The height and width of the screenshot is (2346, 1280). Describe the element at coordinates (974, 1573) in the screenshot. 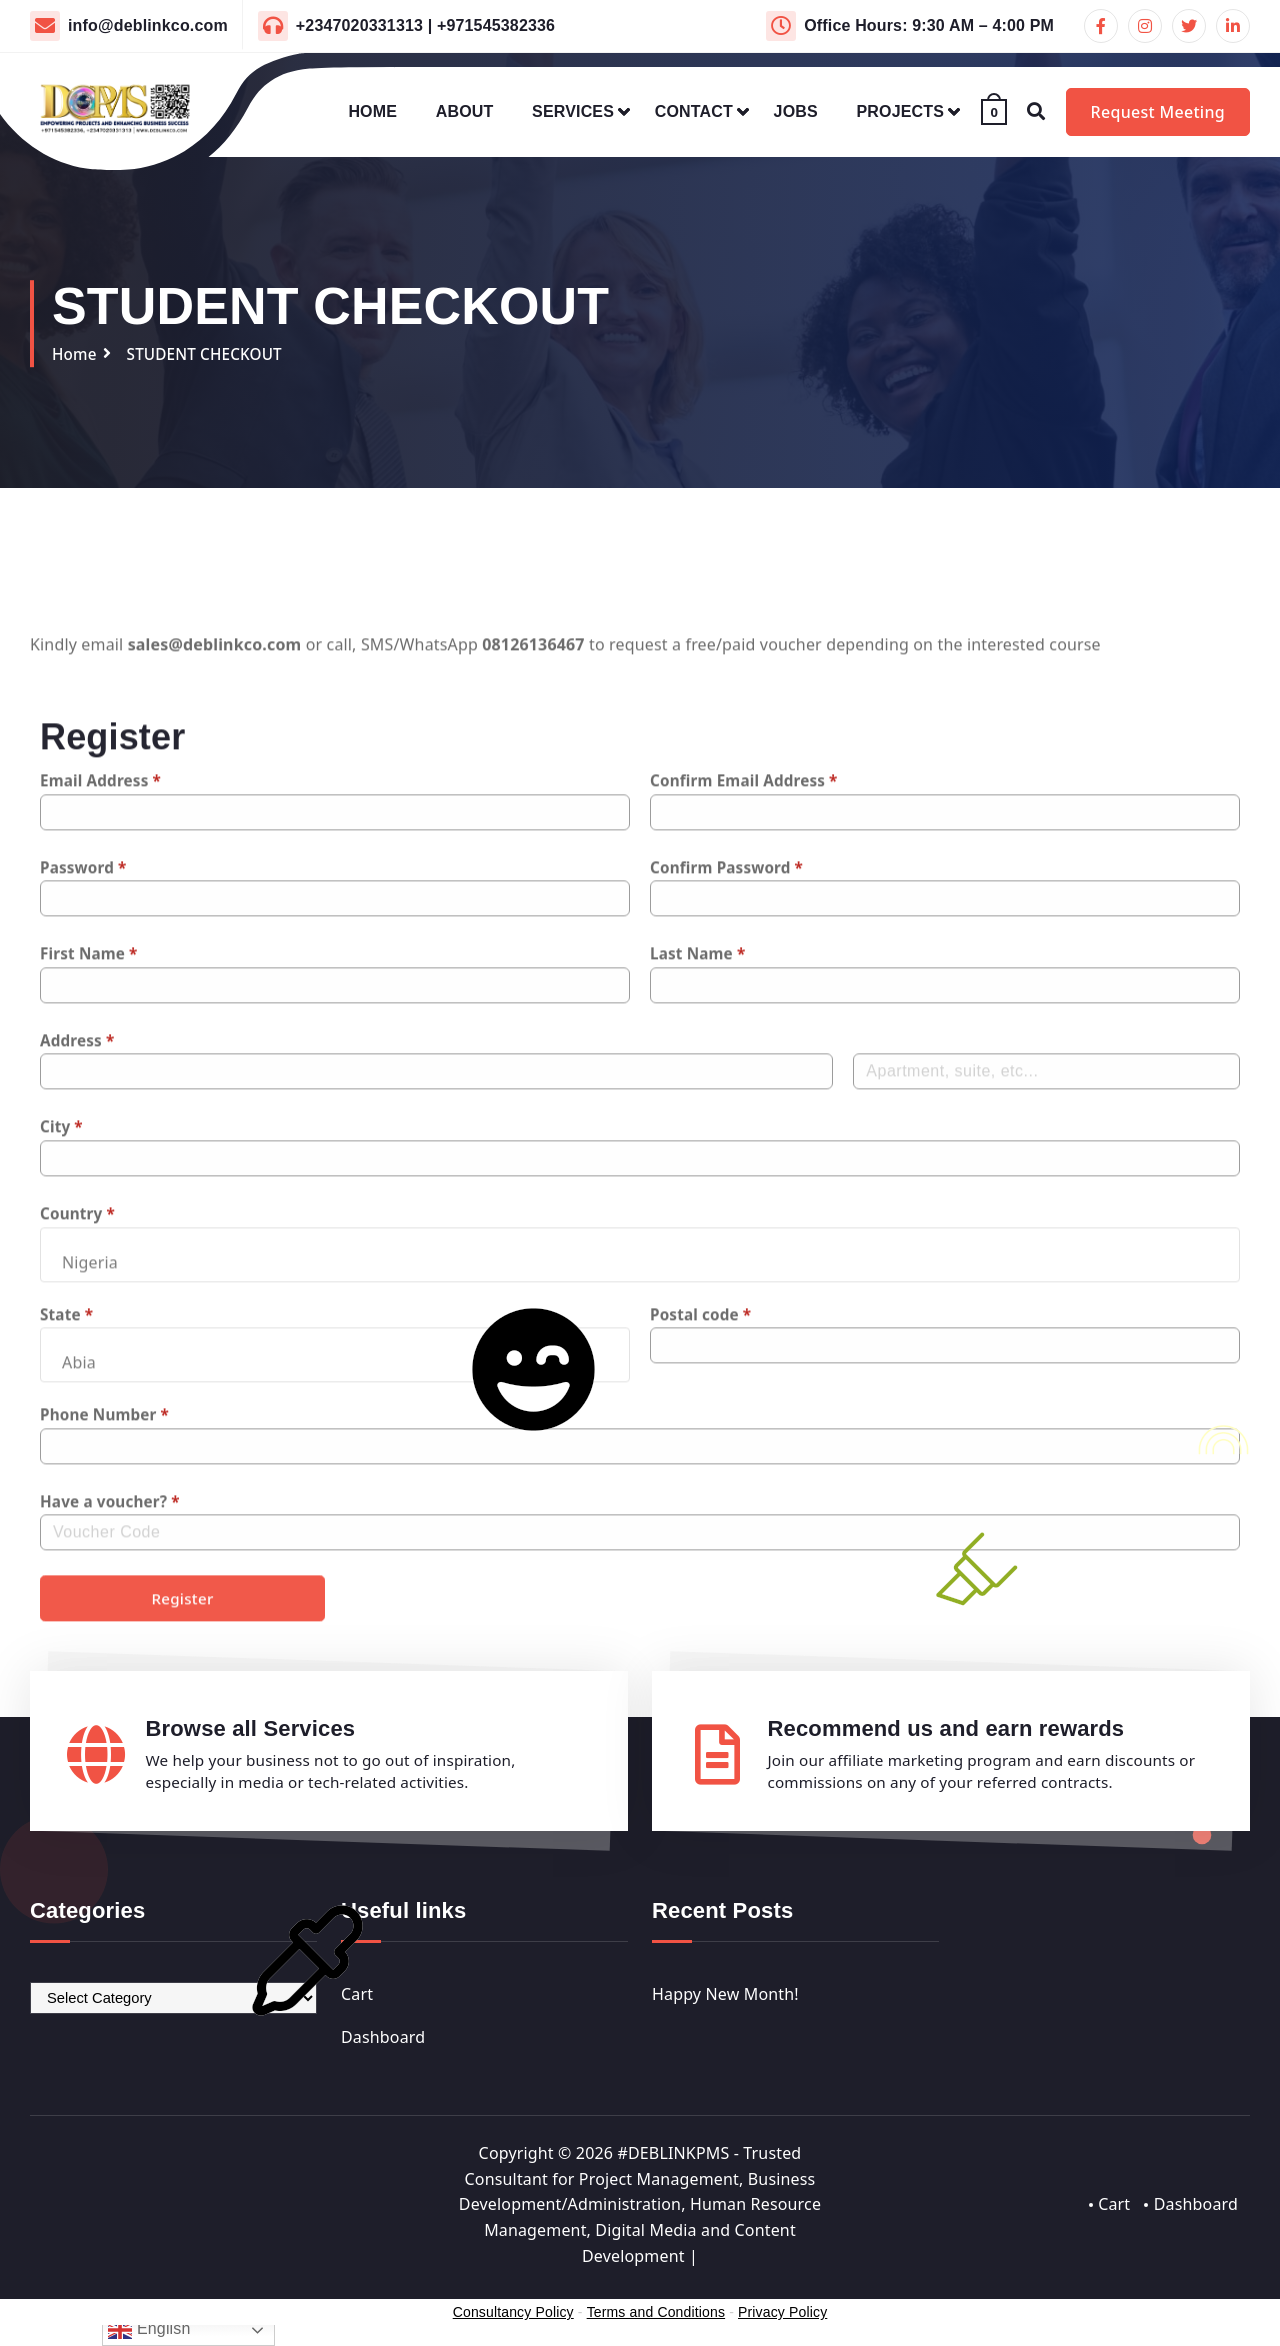

I see `highlight or mark selected text` at that location.